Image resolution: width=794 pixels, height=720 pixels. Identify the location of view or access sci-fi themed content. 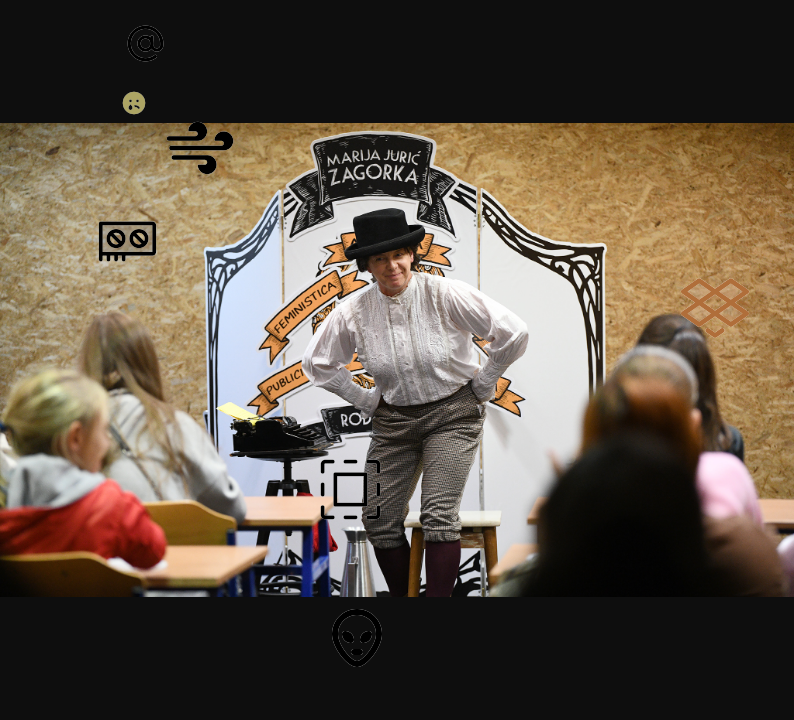
(357, 638).